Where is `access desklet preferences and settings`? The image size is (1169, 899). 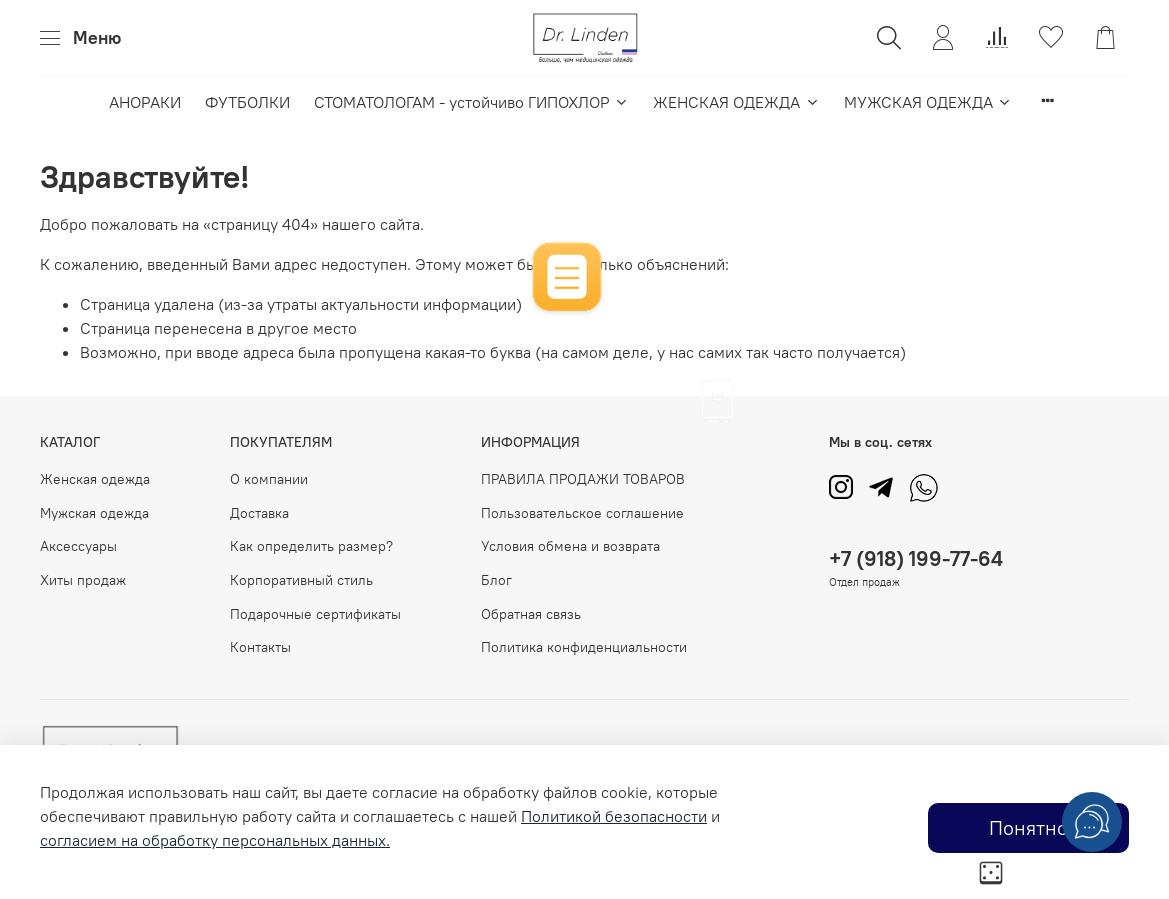
access desklet preferences and settings is located at coordinates (567, 278).